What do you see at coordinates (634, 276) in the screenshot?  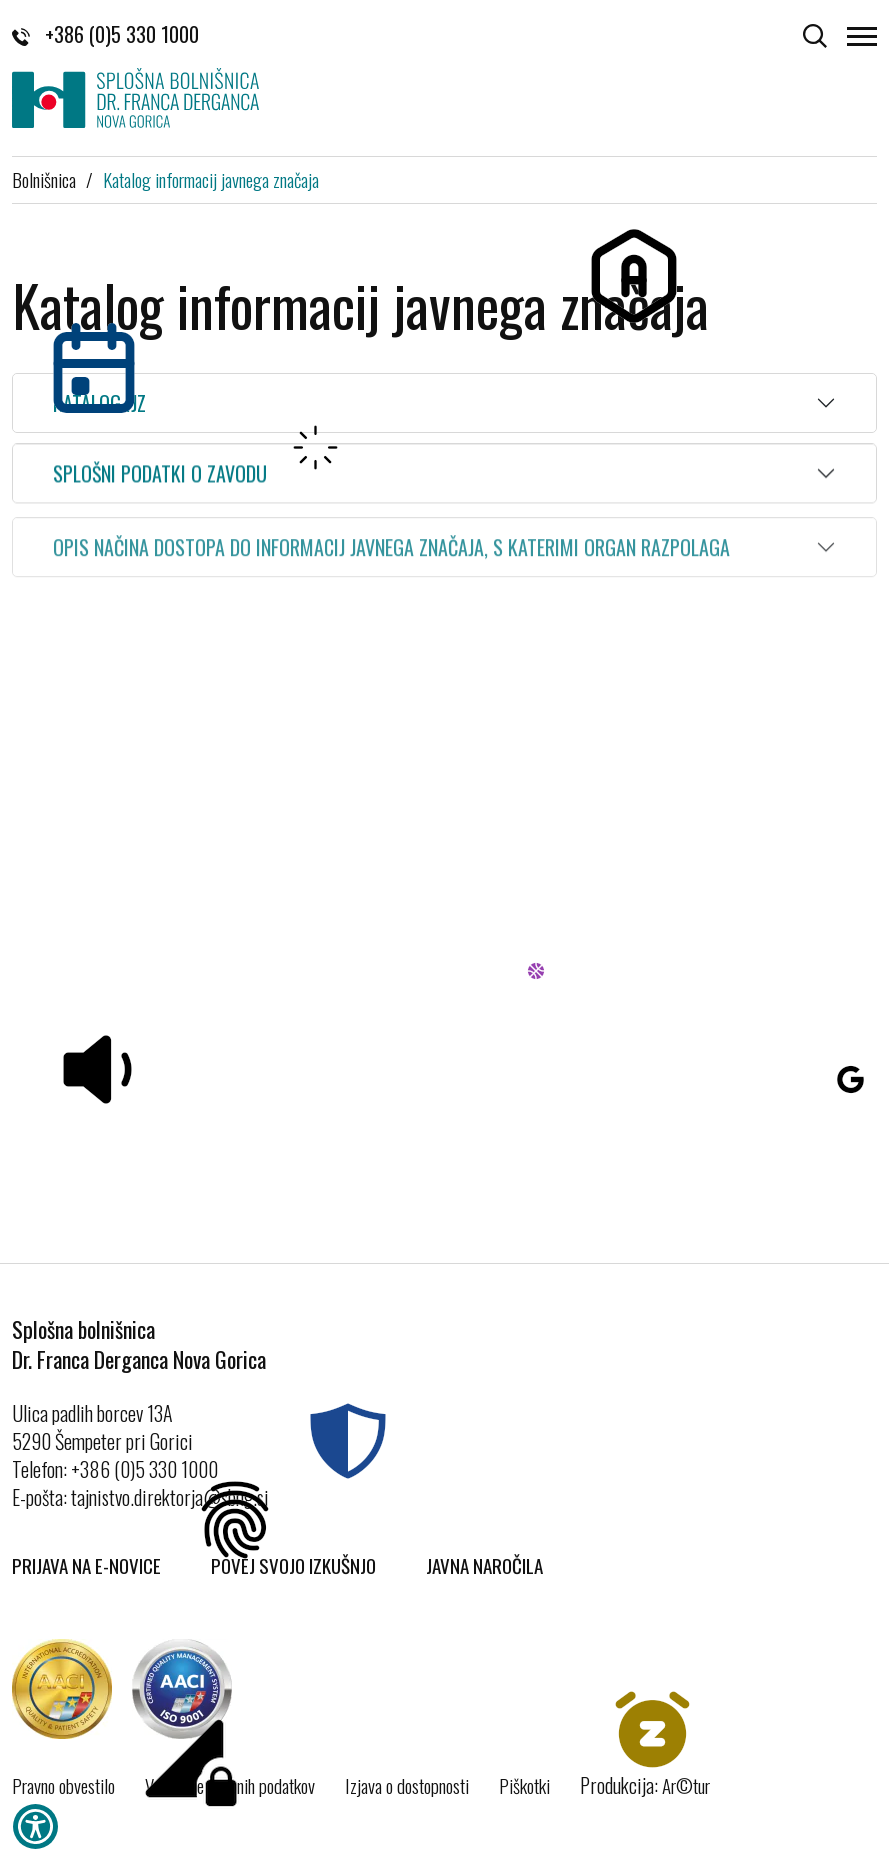 I see `select option A in a multi-choice interface` at bounding box center [634, 276].